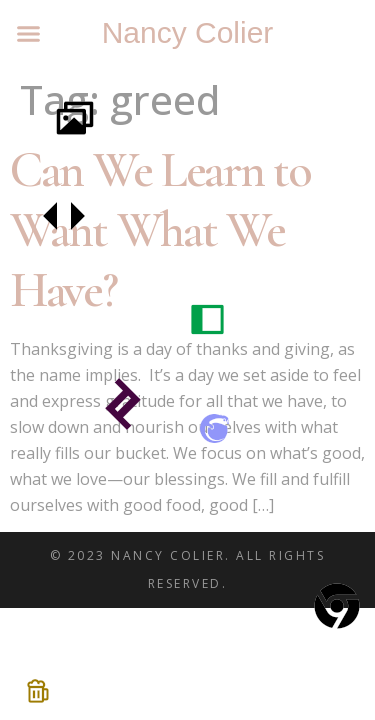 Image resolution: width=375 pixels, height=720 pixels. Describe the element at coordinates (75, 118) in the screenshot. I see `view multiple images or photo gallery` at that location.